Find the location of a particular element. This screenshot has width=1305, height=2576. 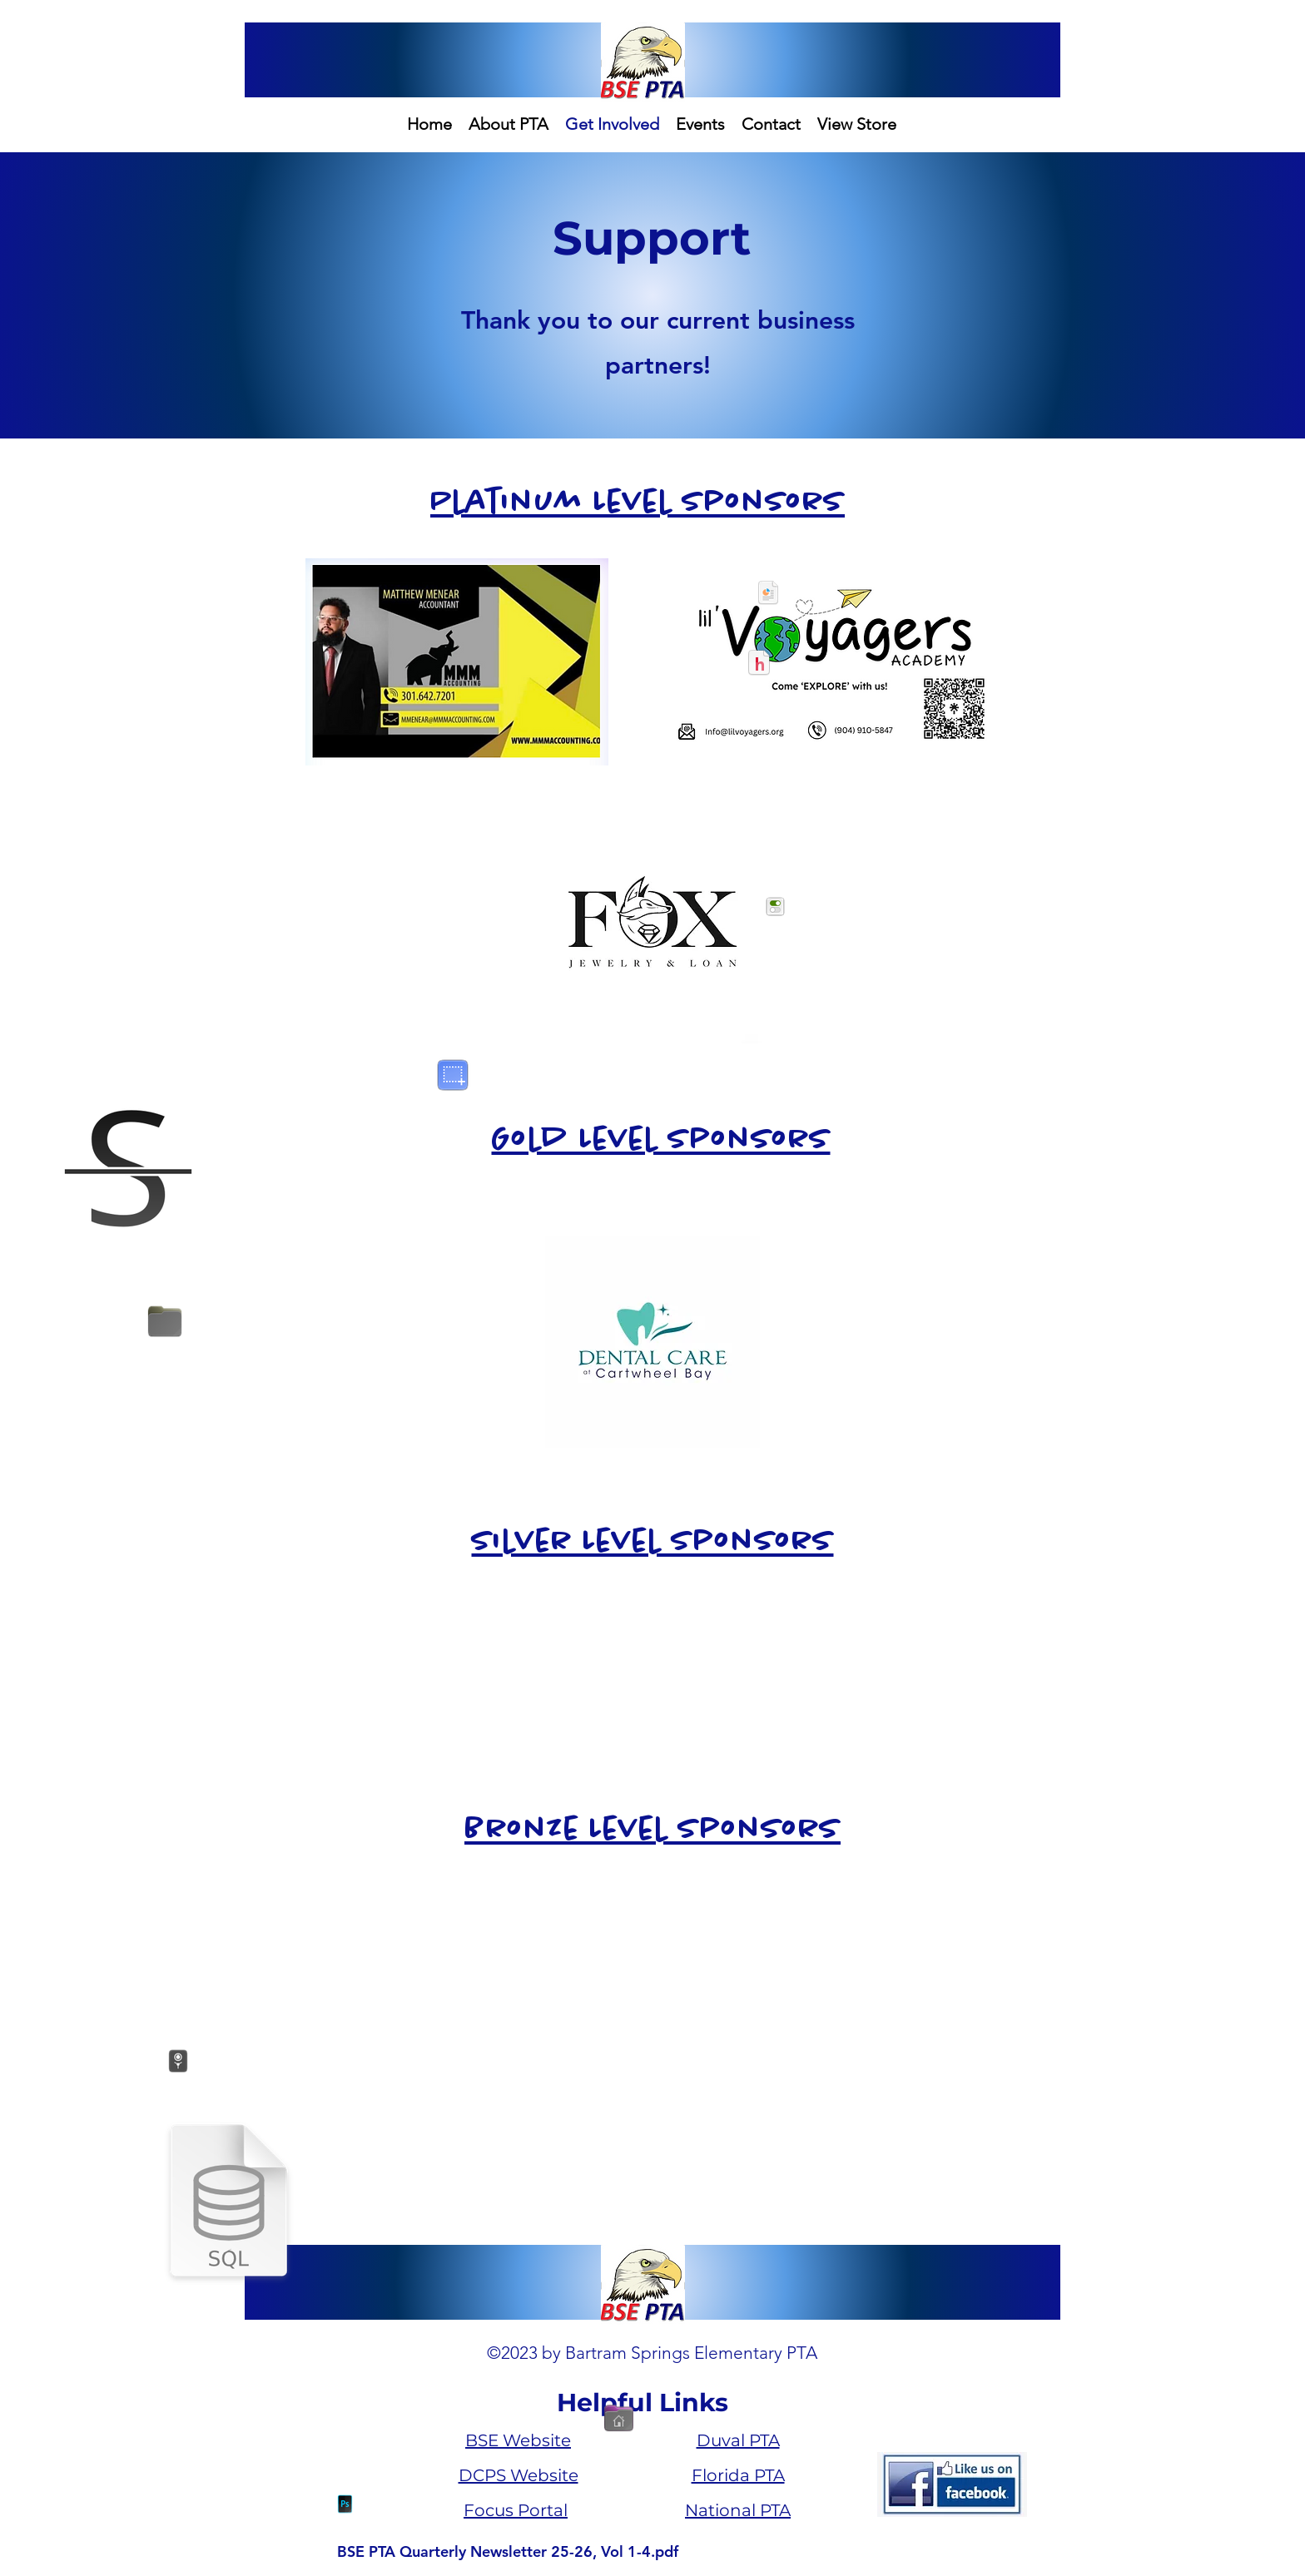

open folder to view files is located at coordinates (165, 1321).